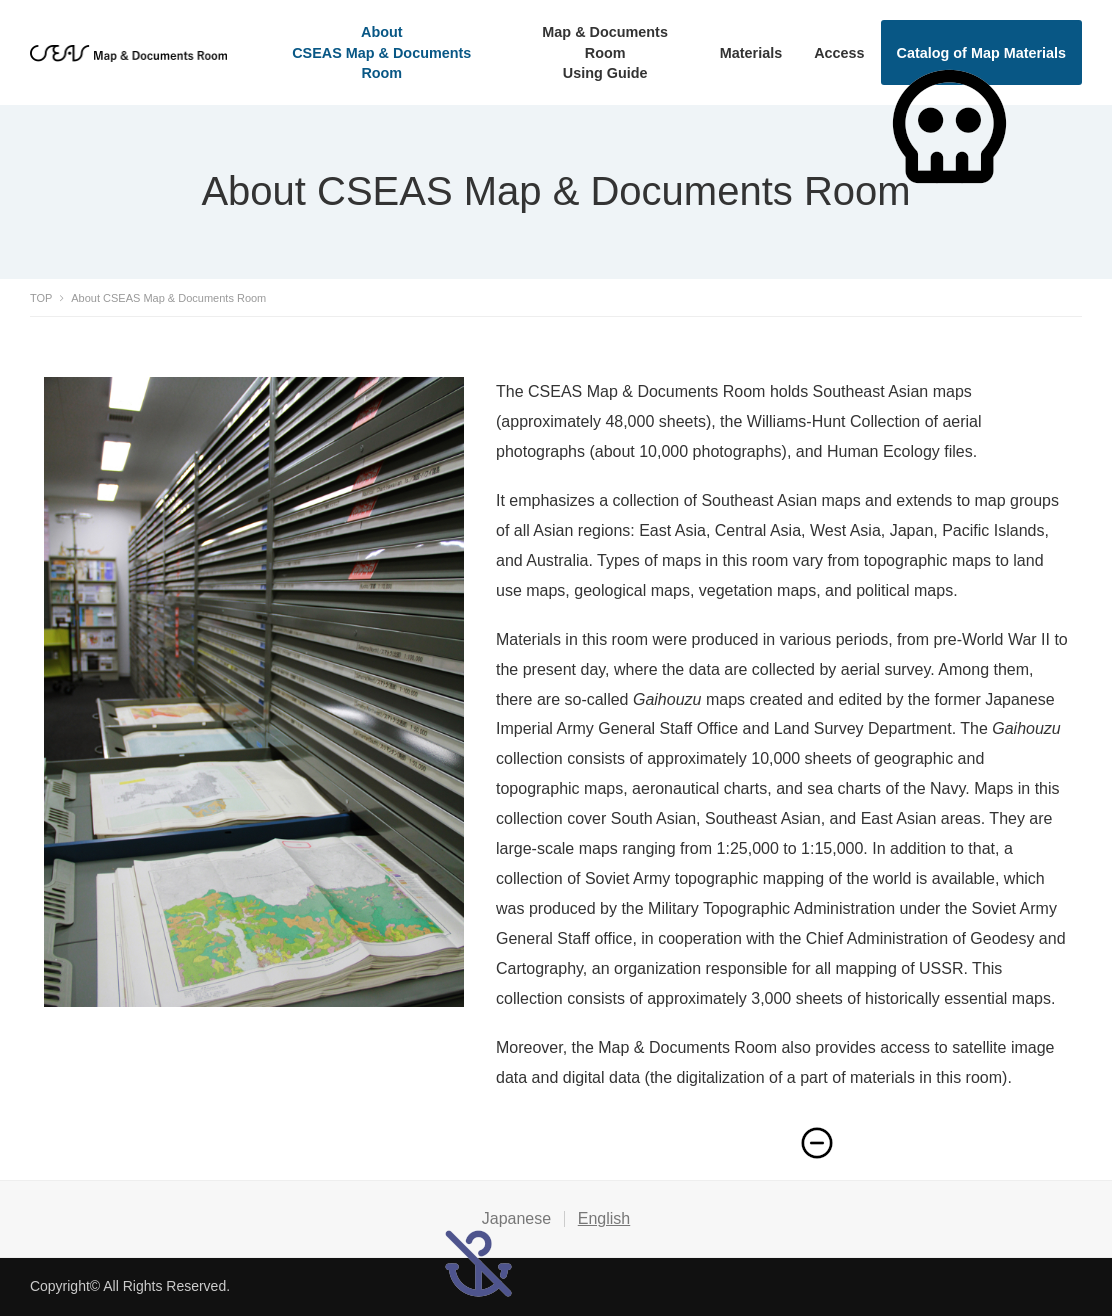 Image resolution: width=1112 pixels, height=1316 pixels. Describe the element at coordinates (949, 126) in the screenshot. I see `indicates dangerous or harmful content` at that location.